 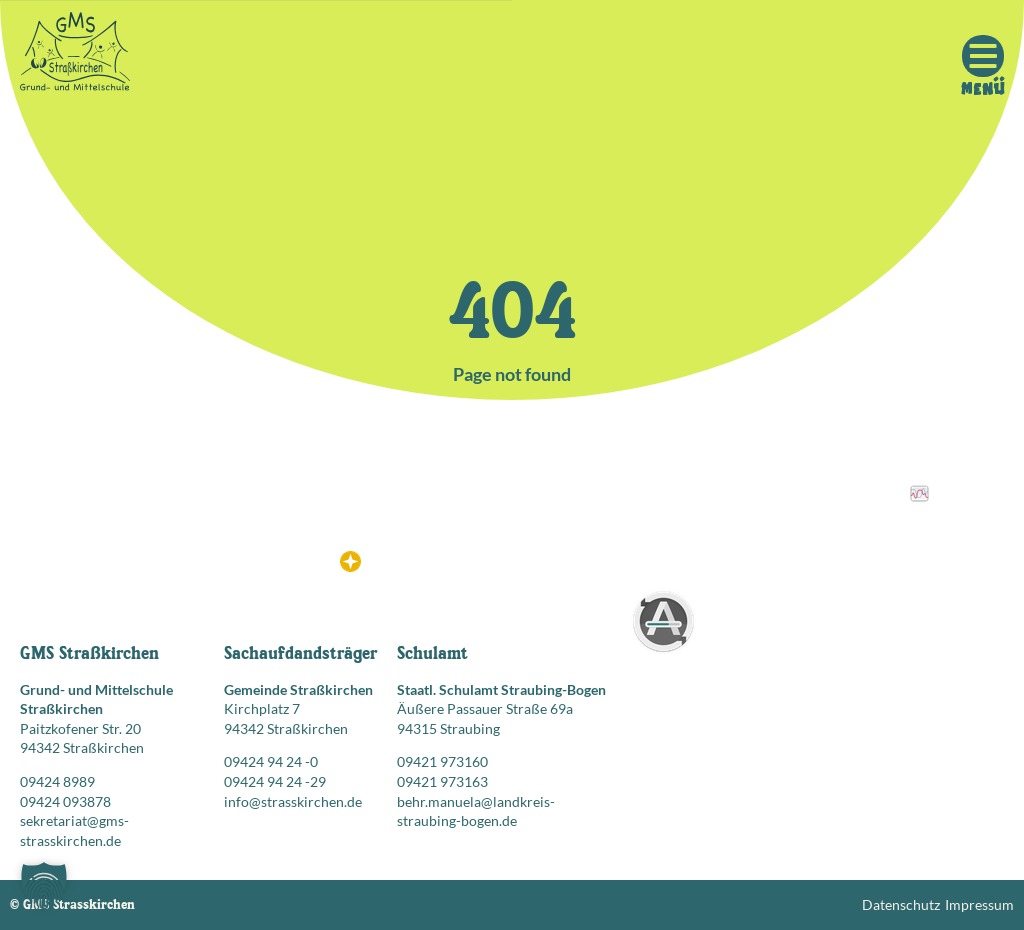 What do you see at coordinates (663, 621) in the screenshot?
I see `open the software update manager` at bounding box center [663, 621].